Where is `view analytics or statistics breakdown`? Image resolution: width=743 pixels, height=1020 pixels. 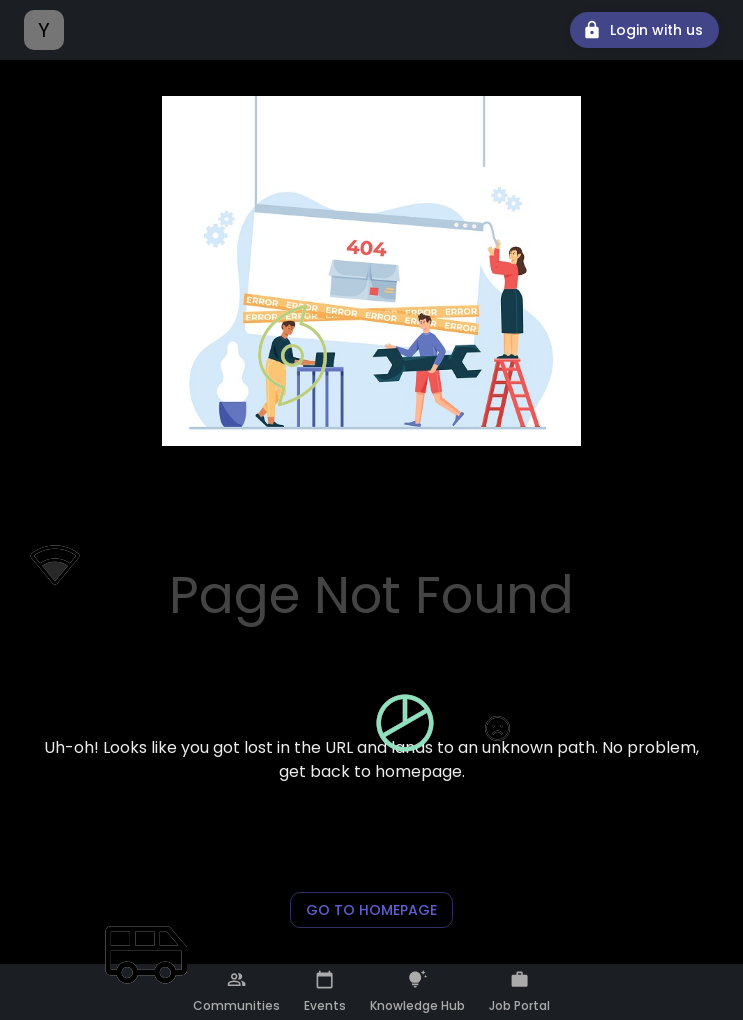
view analytics or statistics breakdown is located at coordinates (405, 723).